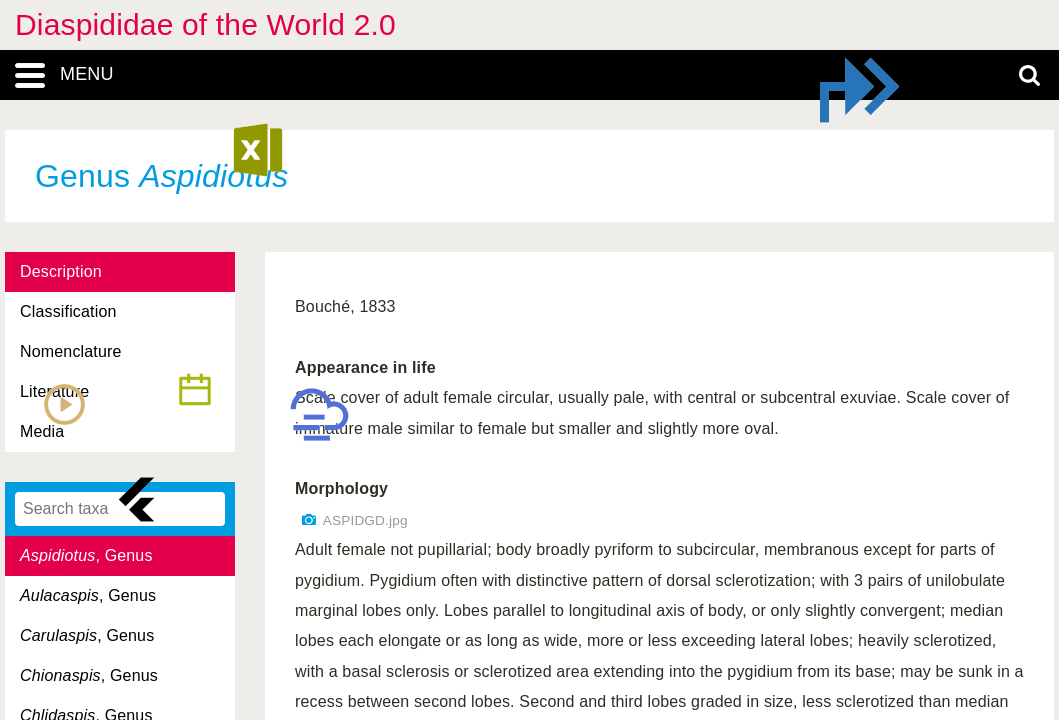 The width and height of the screenshot is (1059, 720). I want to click on view current wind conditions, so click(319, 414).